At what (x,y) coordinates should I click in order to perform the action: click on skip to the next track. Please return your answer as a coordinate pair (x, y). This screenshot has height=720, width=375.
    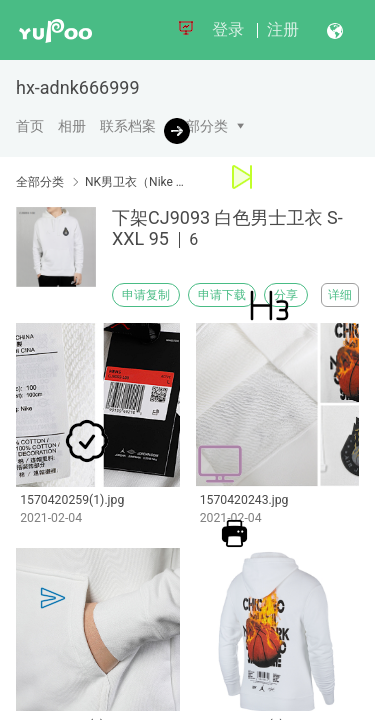
    Looking at the image, I should click on (242, 177).